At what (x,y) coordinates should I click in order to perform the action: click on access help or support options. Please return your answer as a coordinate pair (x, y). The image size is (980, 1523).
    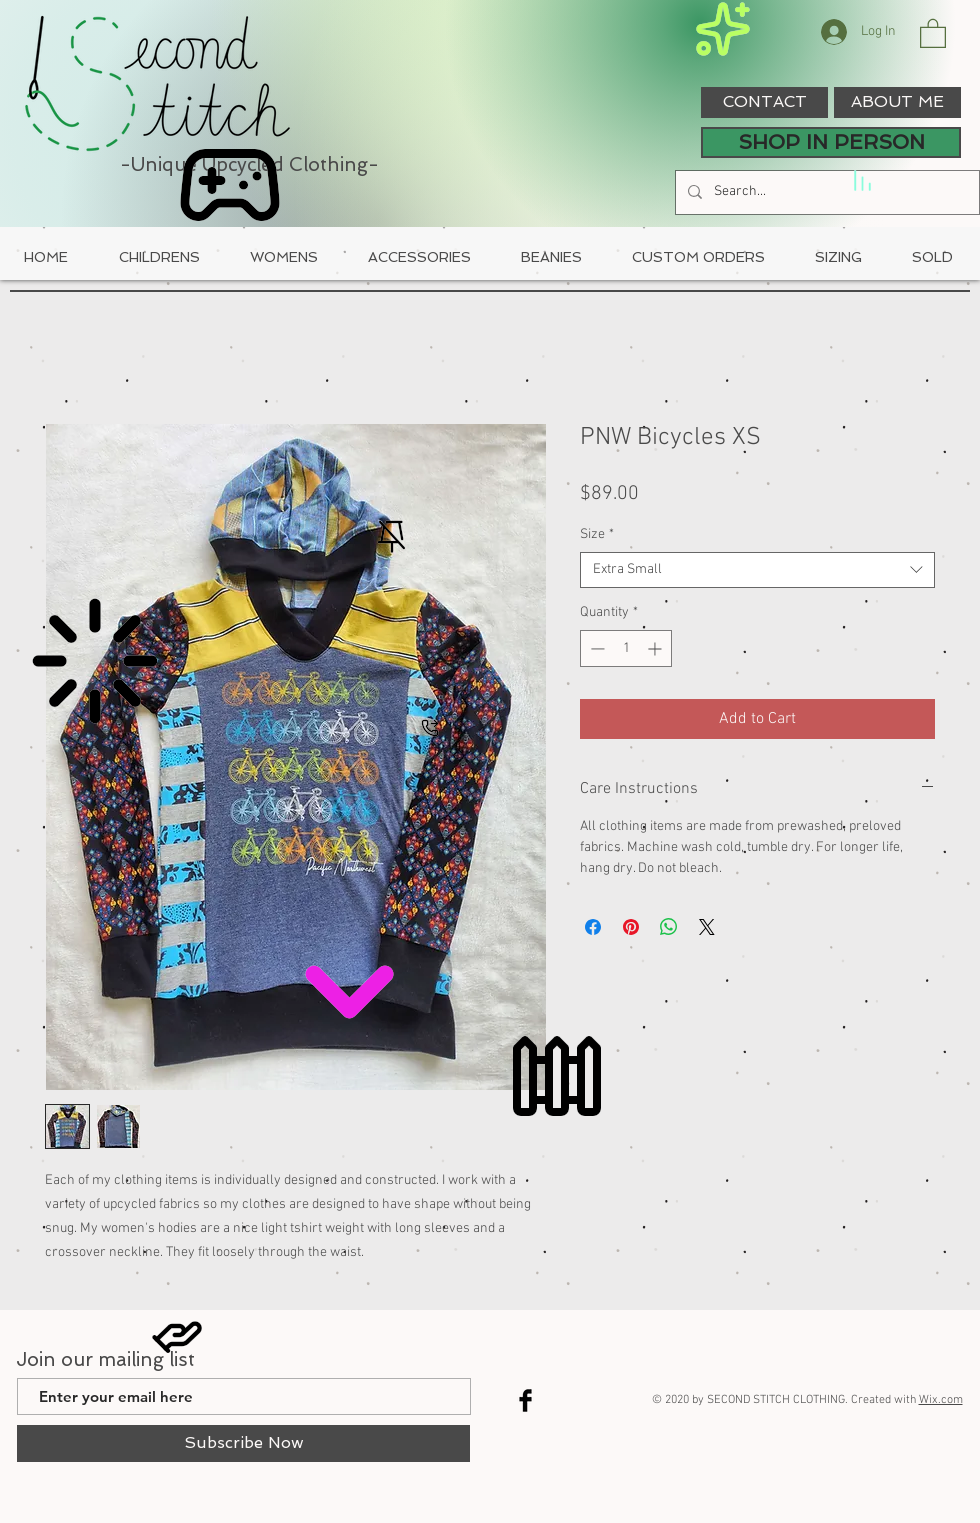
    Looking at the image, I should click on (177, 1335).